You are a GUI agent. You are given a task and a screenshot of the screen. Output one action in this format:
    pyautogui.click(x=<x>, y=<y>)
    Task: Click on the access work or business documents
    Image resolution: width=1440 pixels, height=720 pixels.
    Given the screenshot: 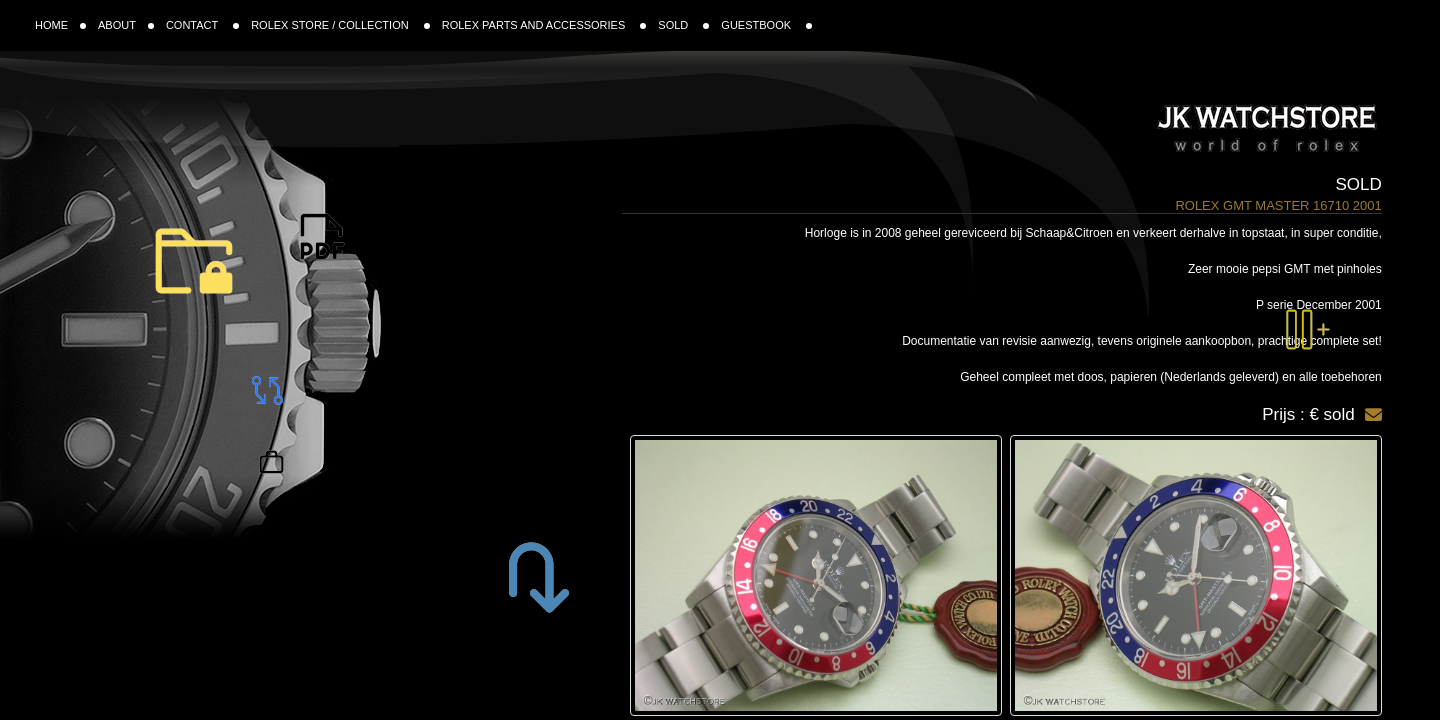 What is the action you would take?
    pyautogui.click(x=271, y=462)
    